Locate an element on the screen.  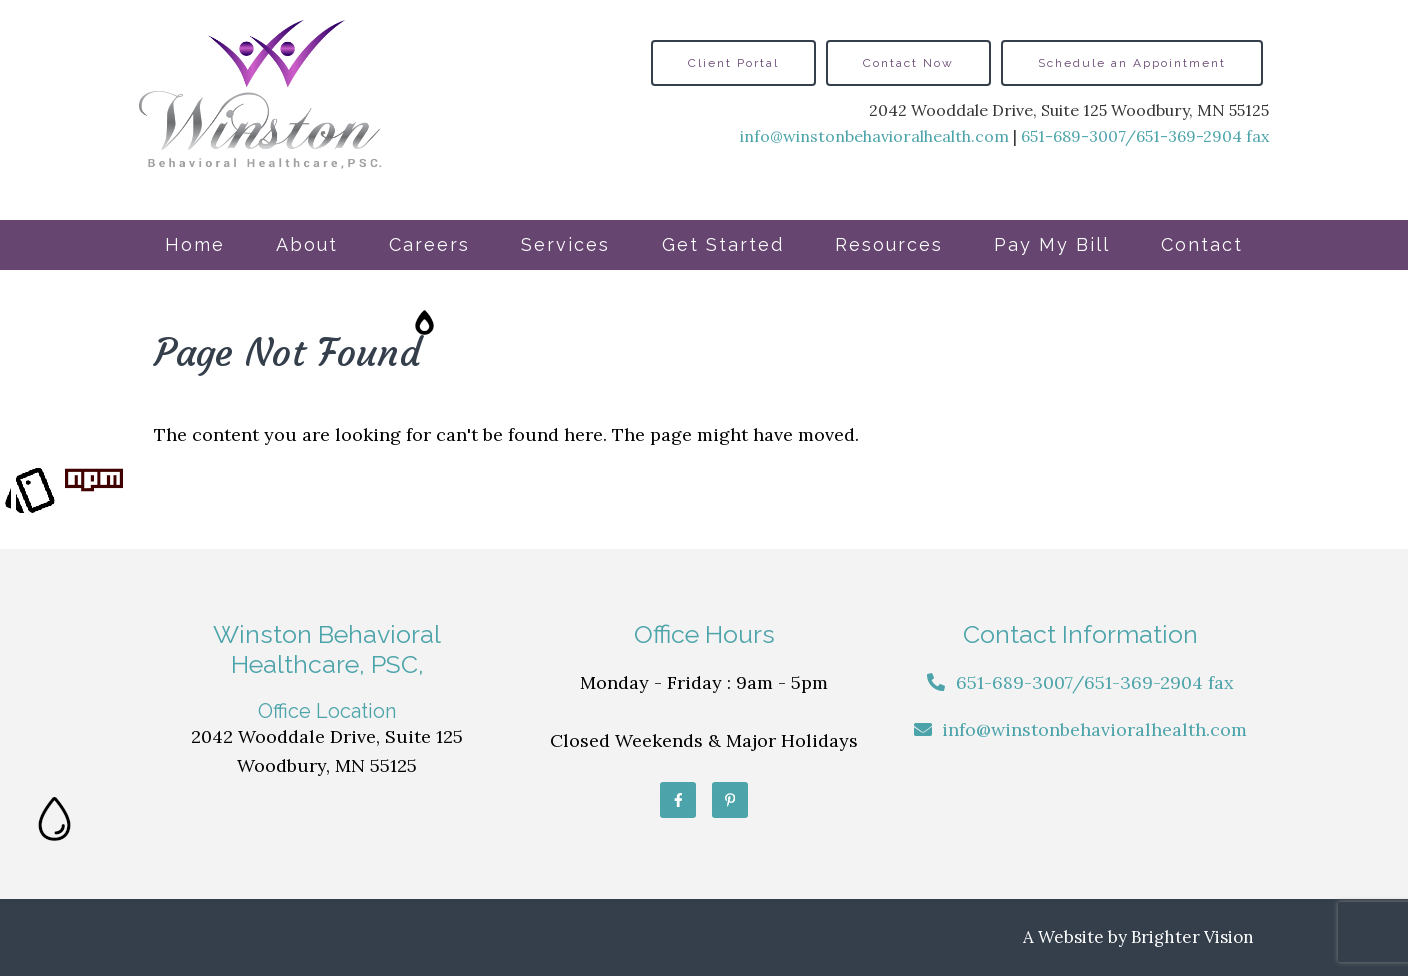
npm package manager logo is located at coordinates (94, 480).